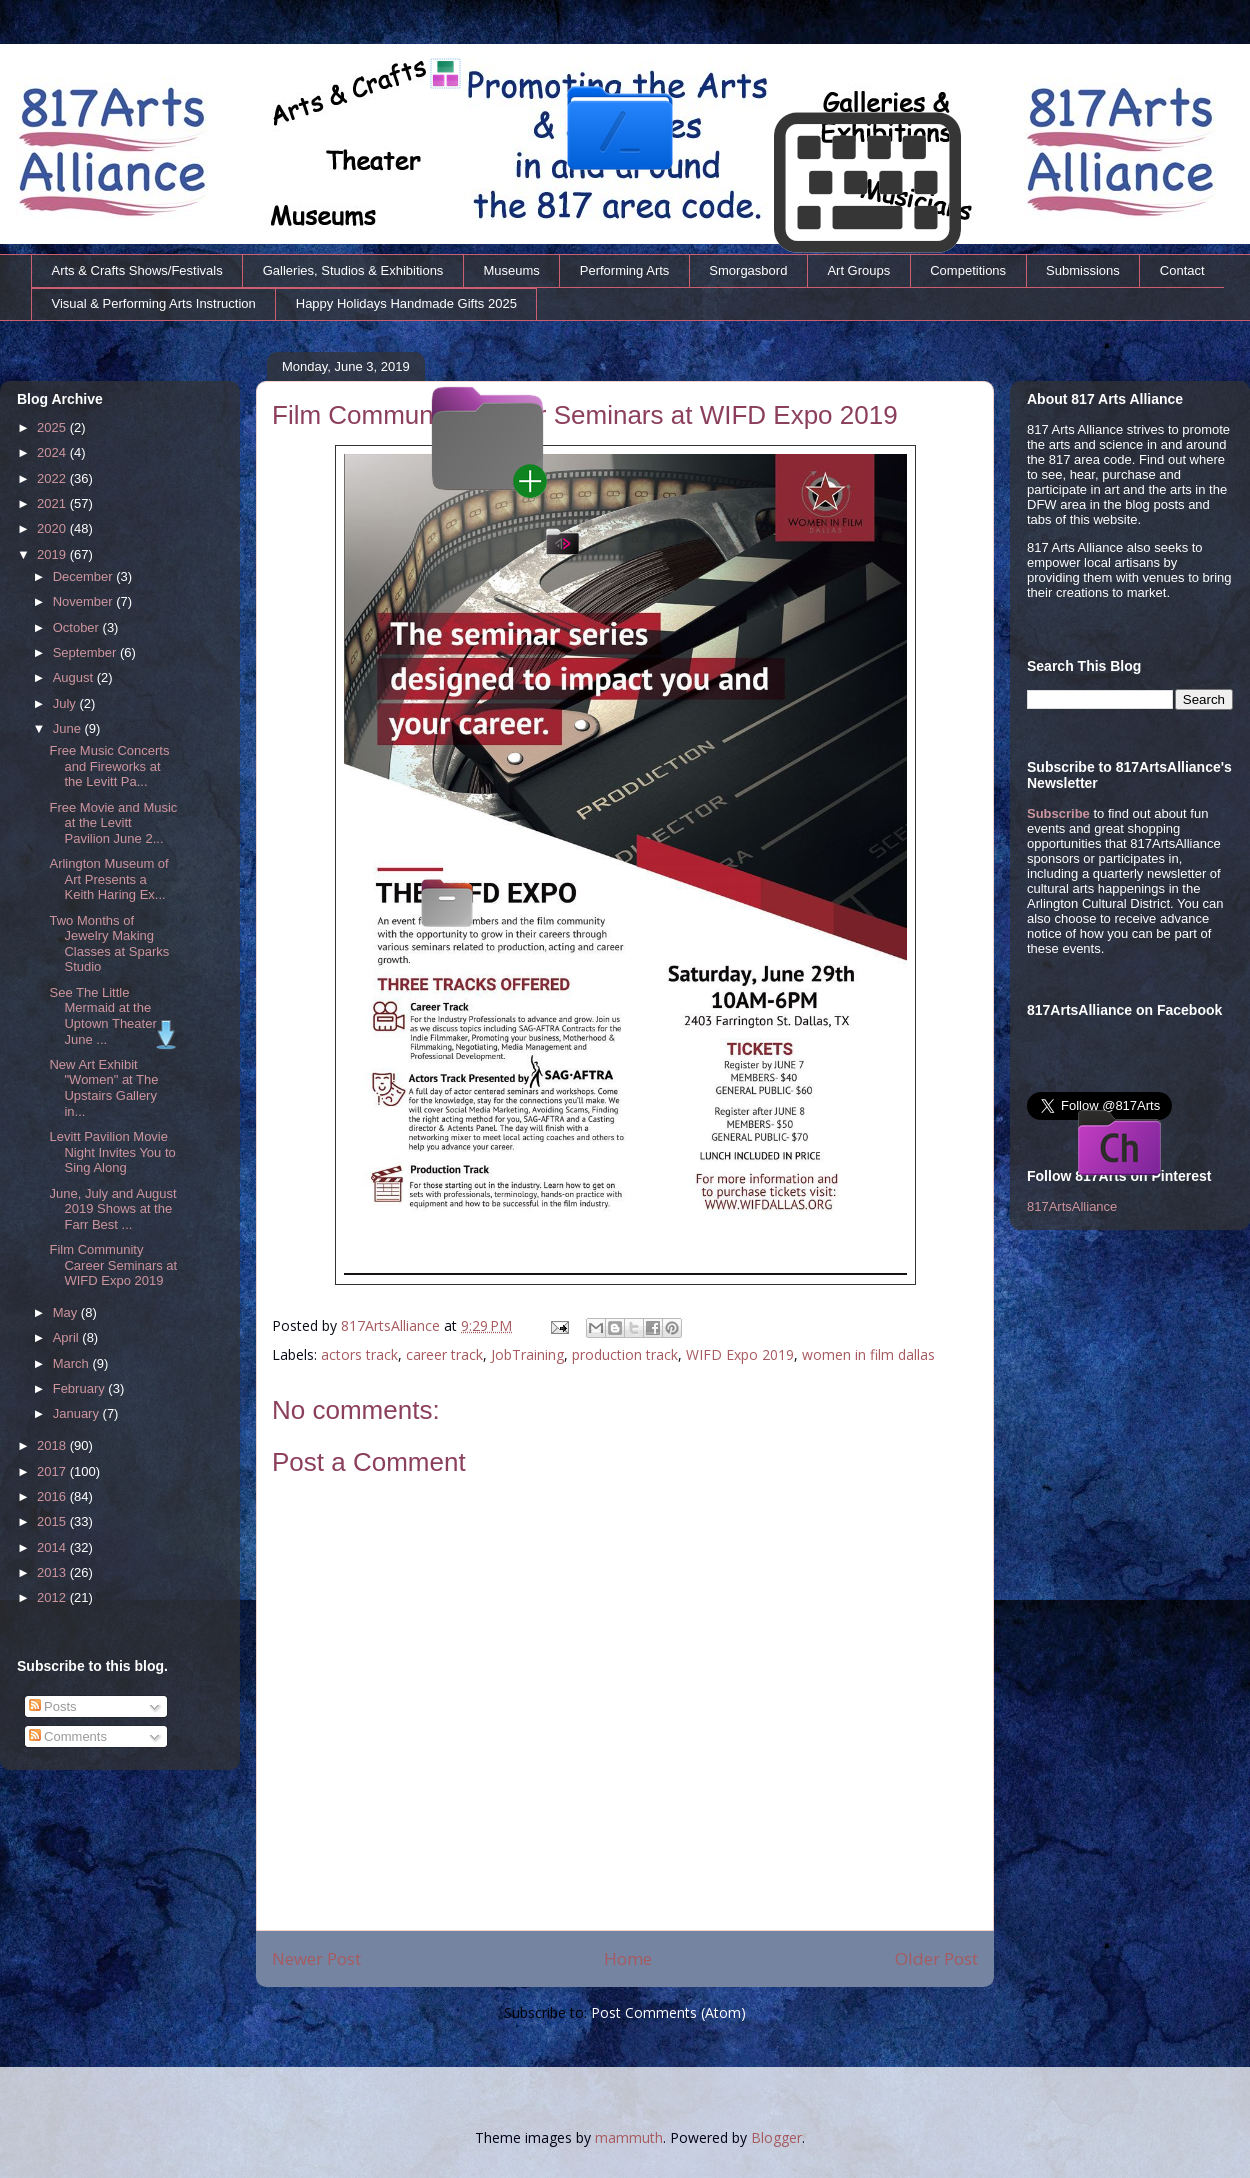  What do you see at coordinates (445, 73) in the screenshot?
I see `select all items in the current view` at bounding box center [445, 73].